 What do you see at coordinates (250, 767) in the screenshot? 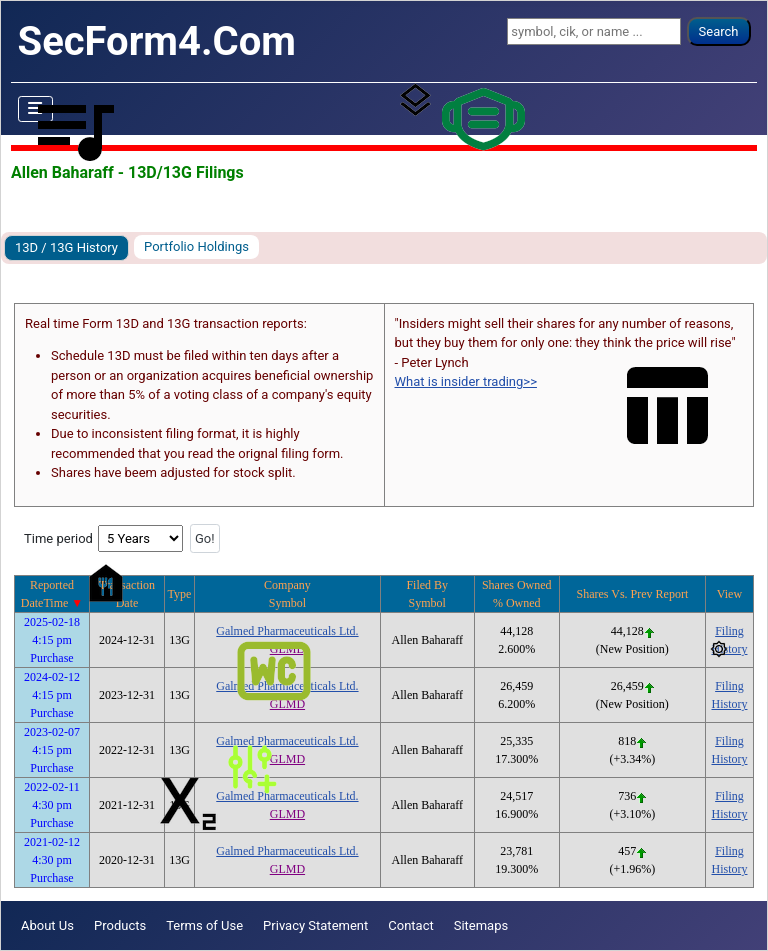
I see `add a new filter or setting option` at bounding box center [250, 767].